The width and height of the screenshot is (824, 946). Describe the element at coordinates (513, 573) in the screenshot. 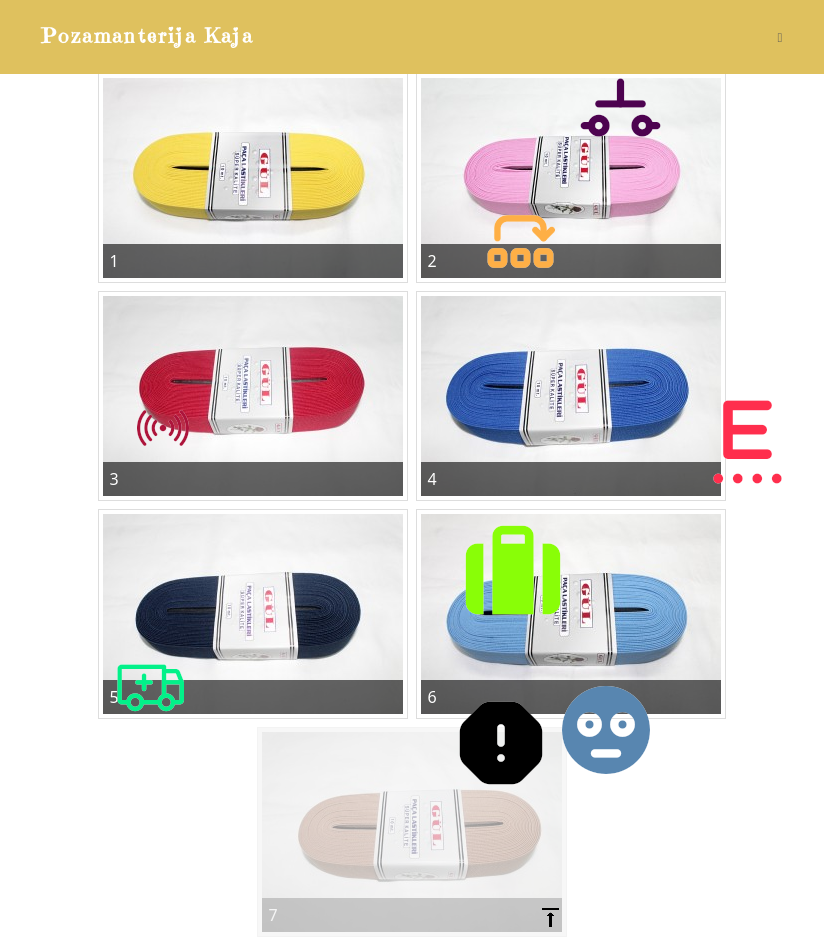

I see `access travel or trip planning features` at that location.